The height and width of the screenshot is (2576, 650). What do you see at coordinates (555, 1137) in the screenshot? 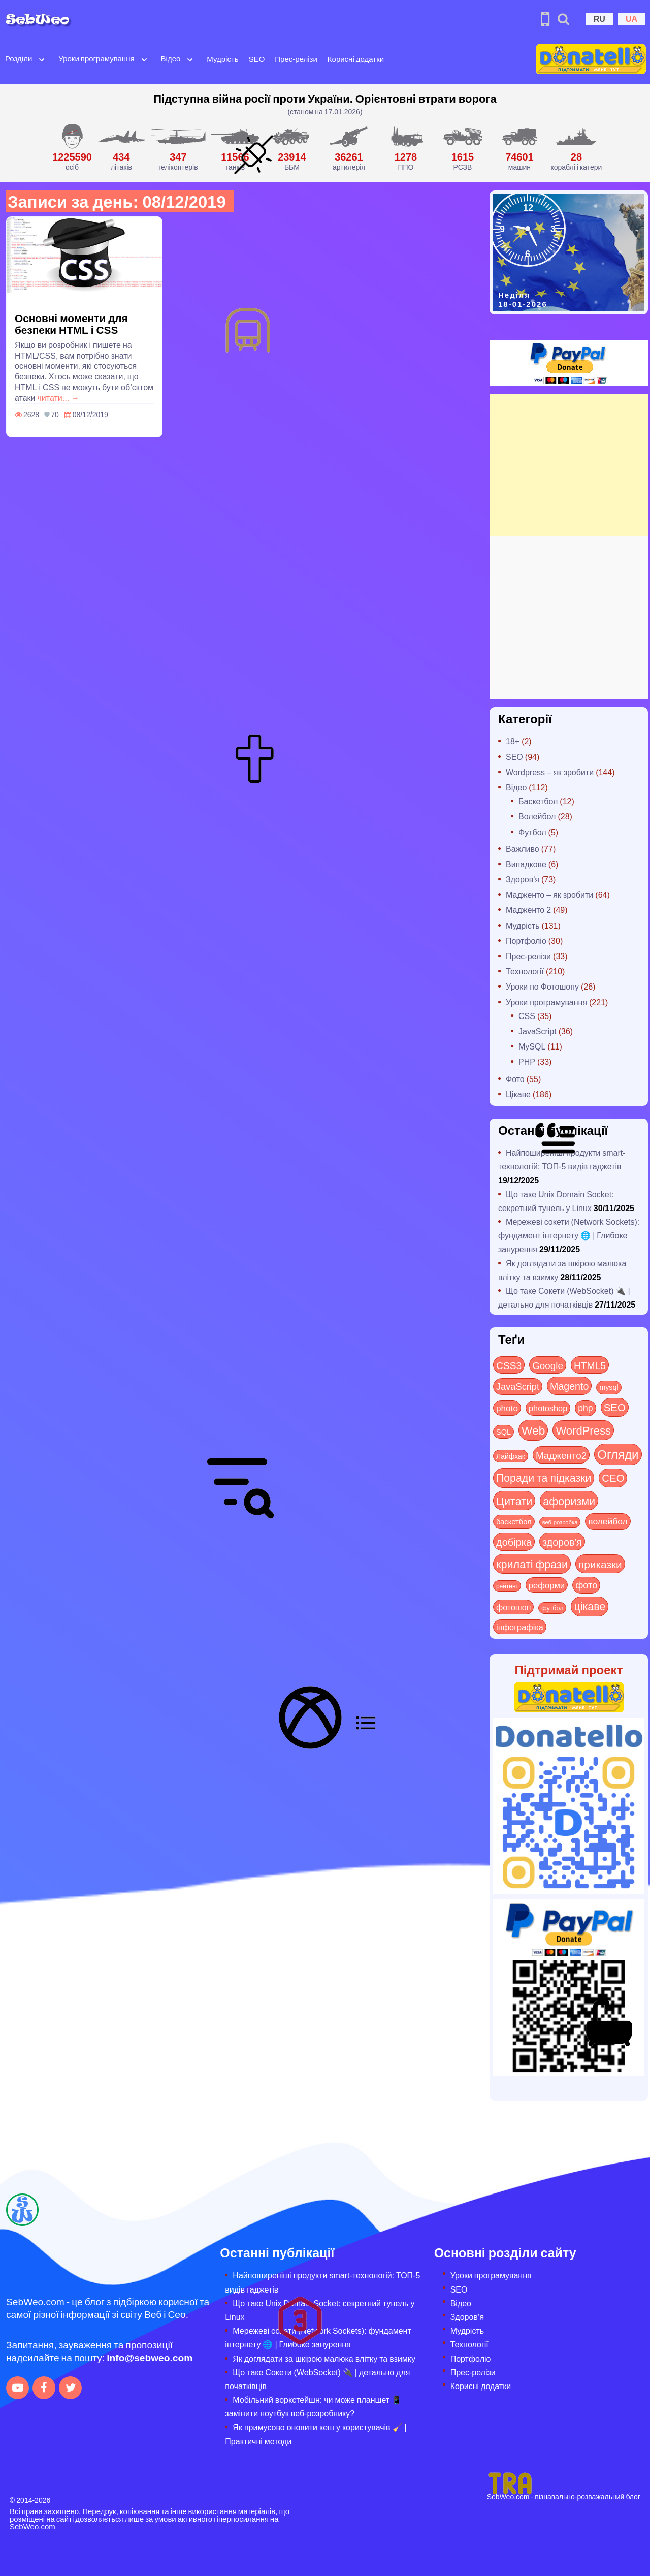
I see `insert a blockquote` at bounding box center [555, 1137].